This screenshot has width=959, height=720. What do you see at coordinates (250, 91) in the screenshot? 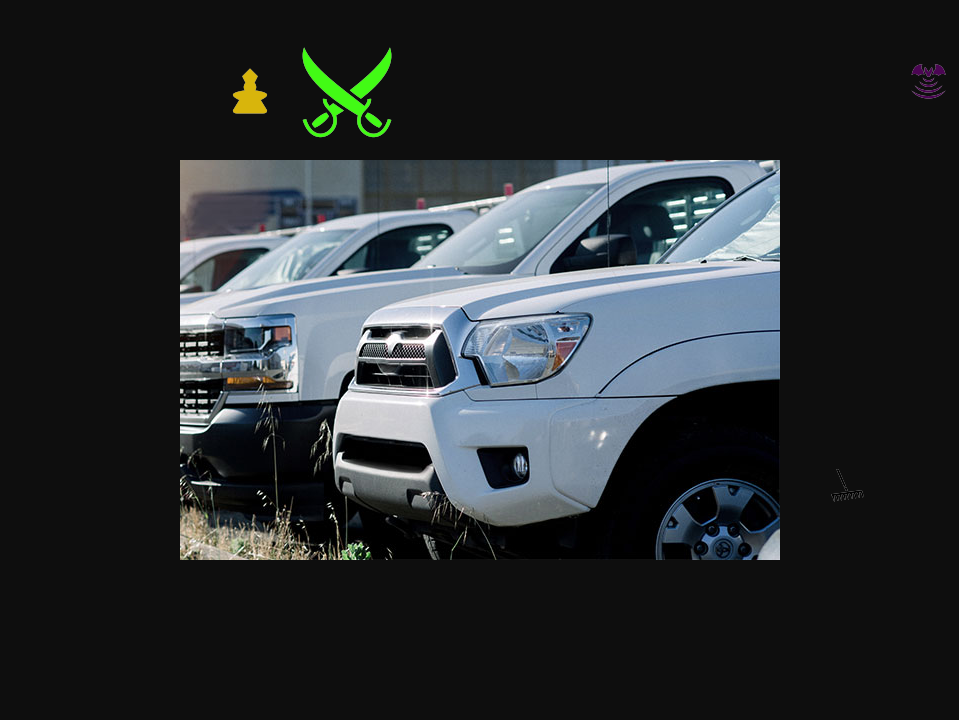
I see `select the abbot piece in a board game` at bounding box center [250, 91].